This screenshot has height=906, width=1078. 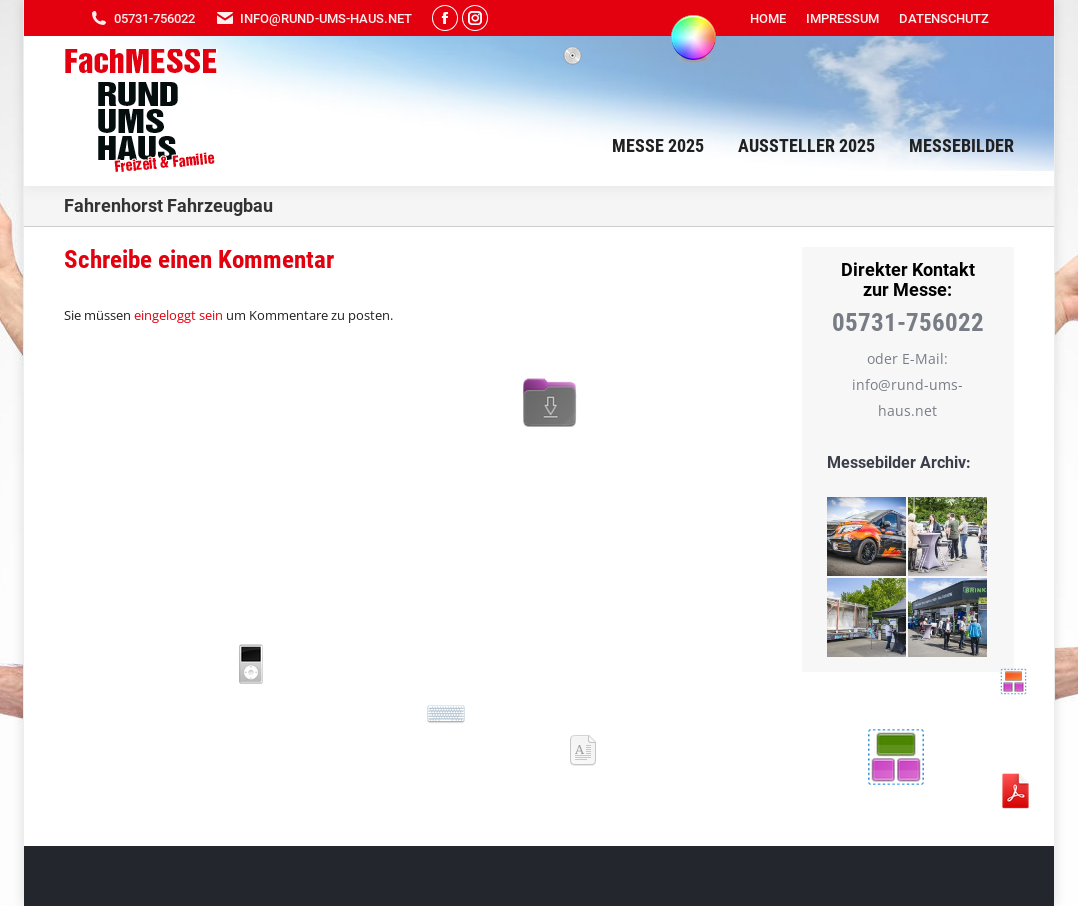 What do you see at coordinates (896, 757) in the screenshot?
I see `select all items in the current view` at bounding box center [896, 757].